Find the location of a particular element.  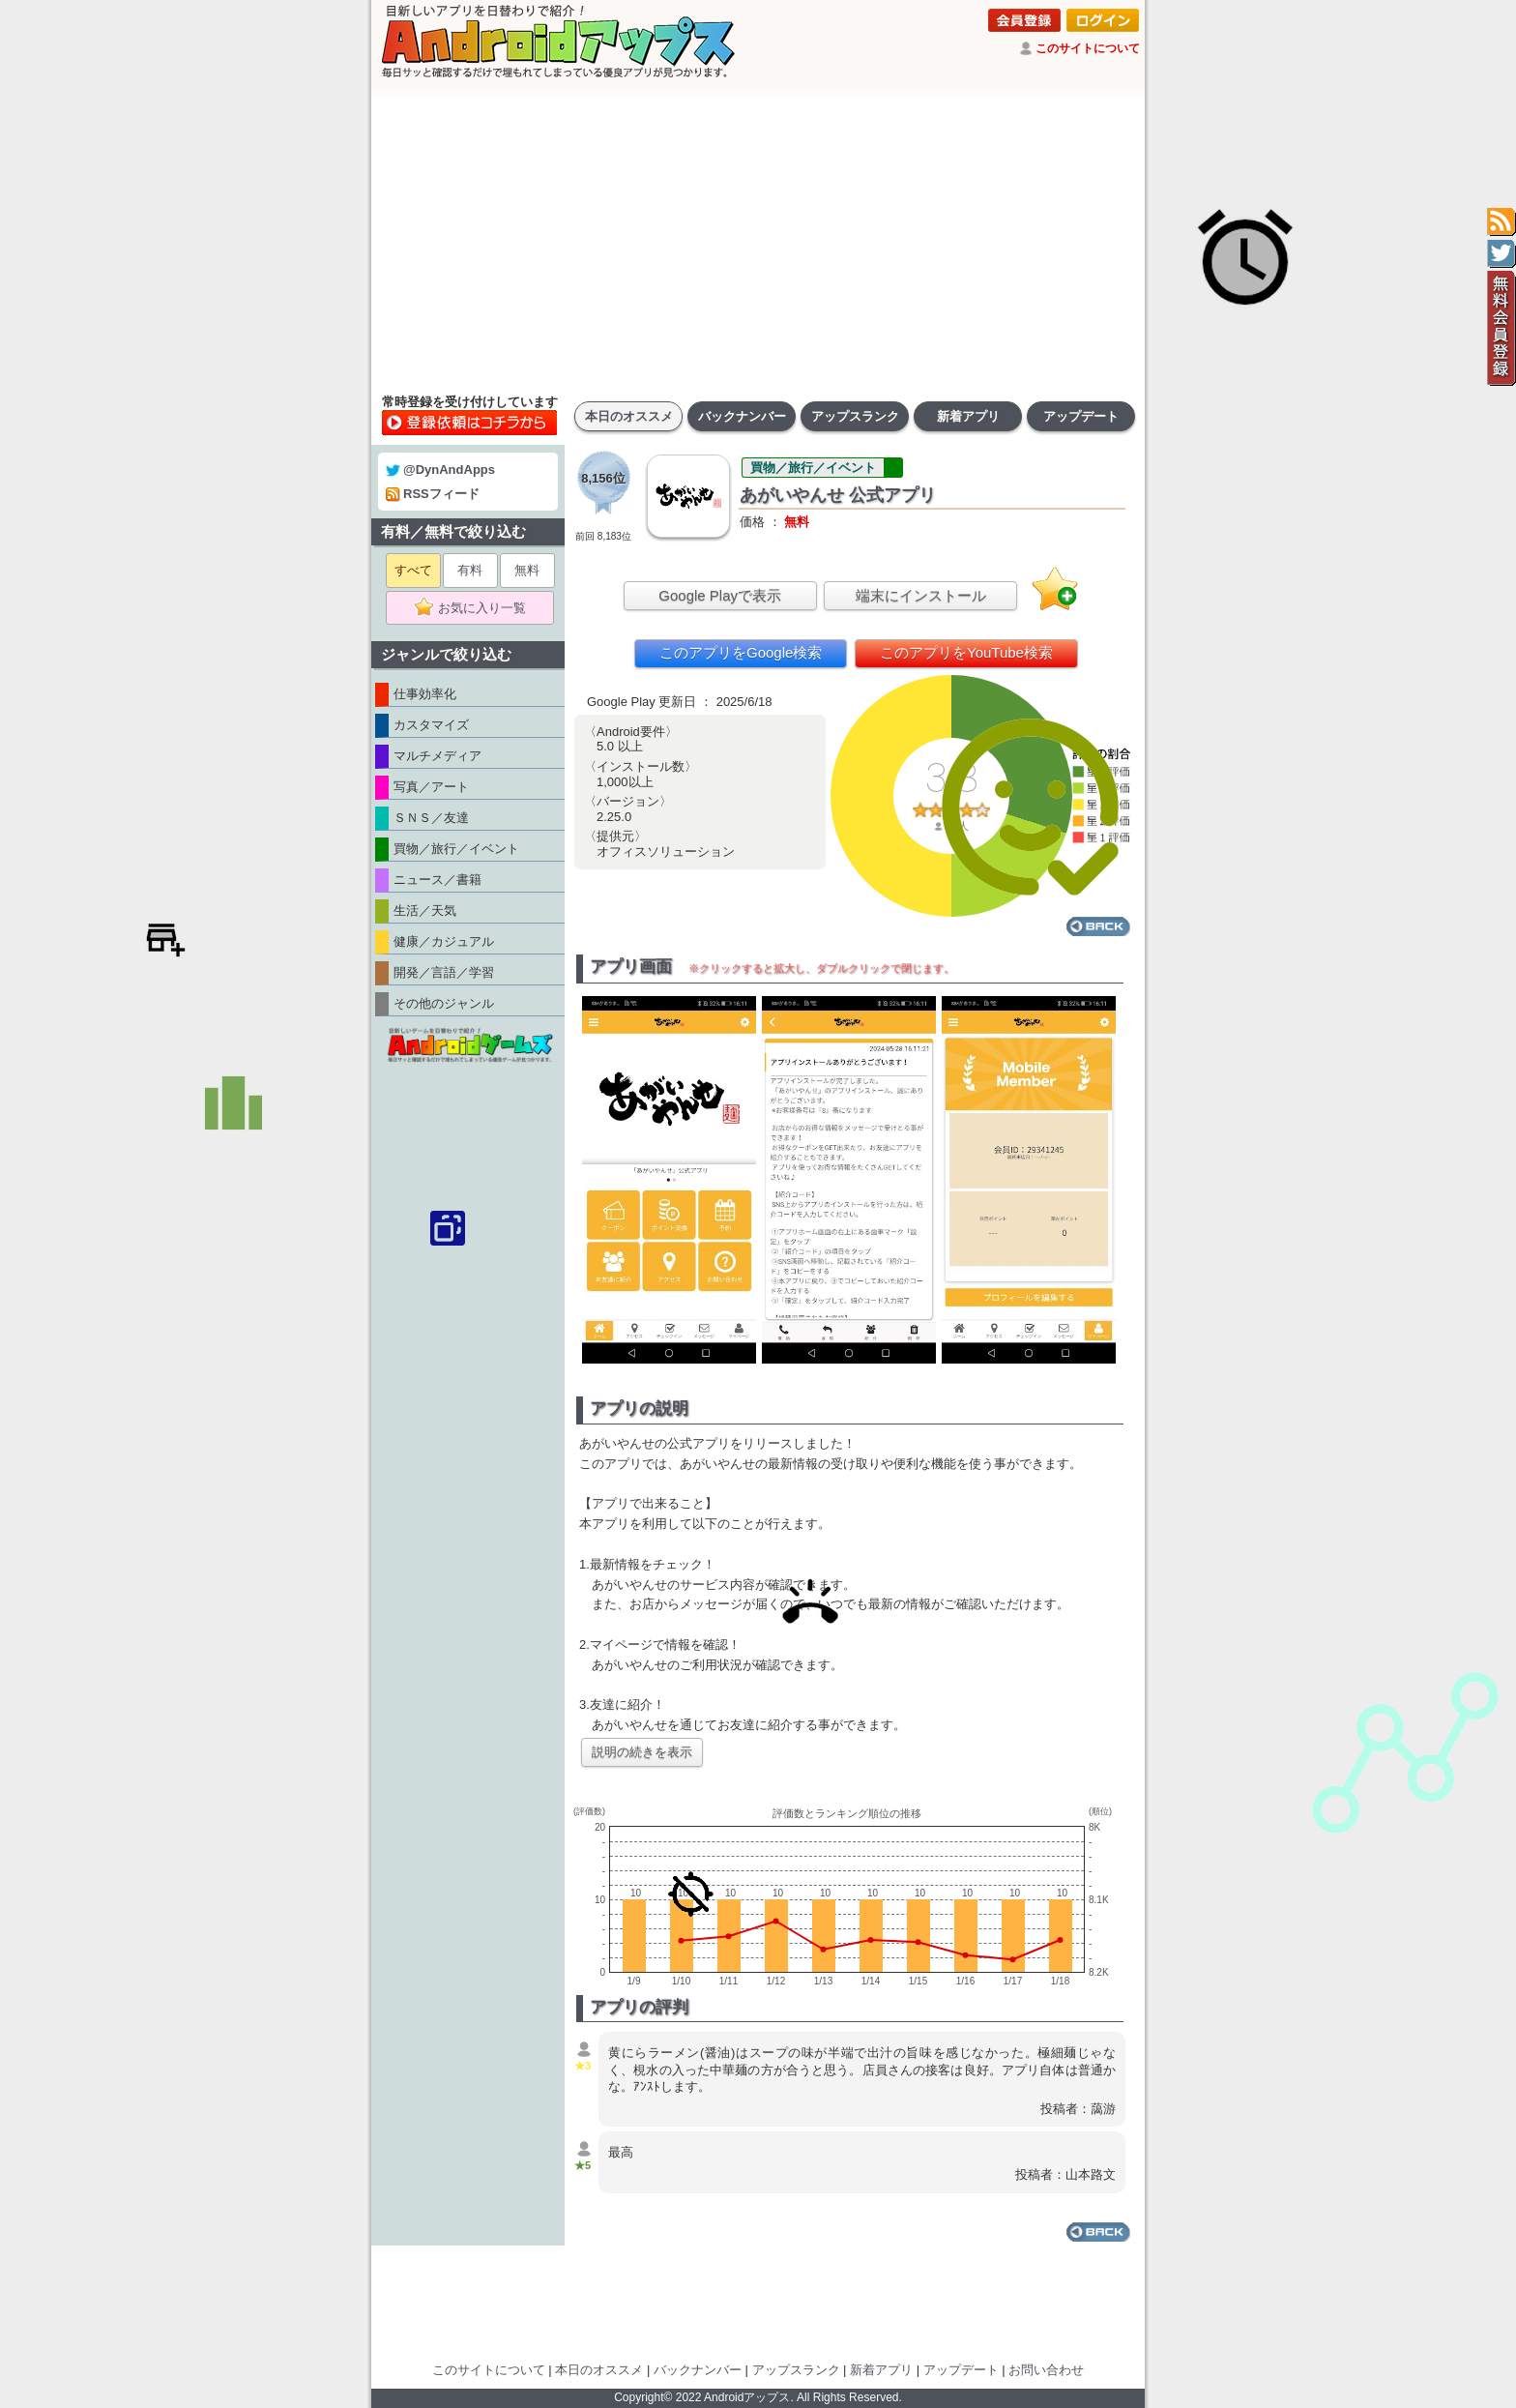

add a new business location is located at coordinates (165, 937).